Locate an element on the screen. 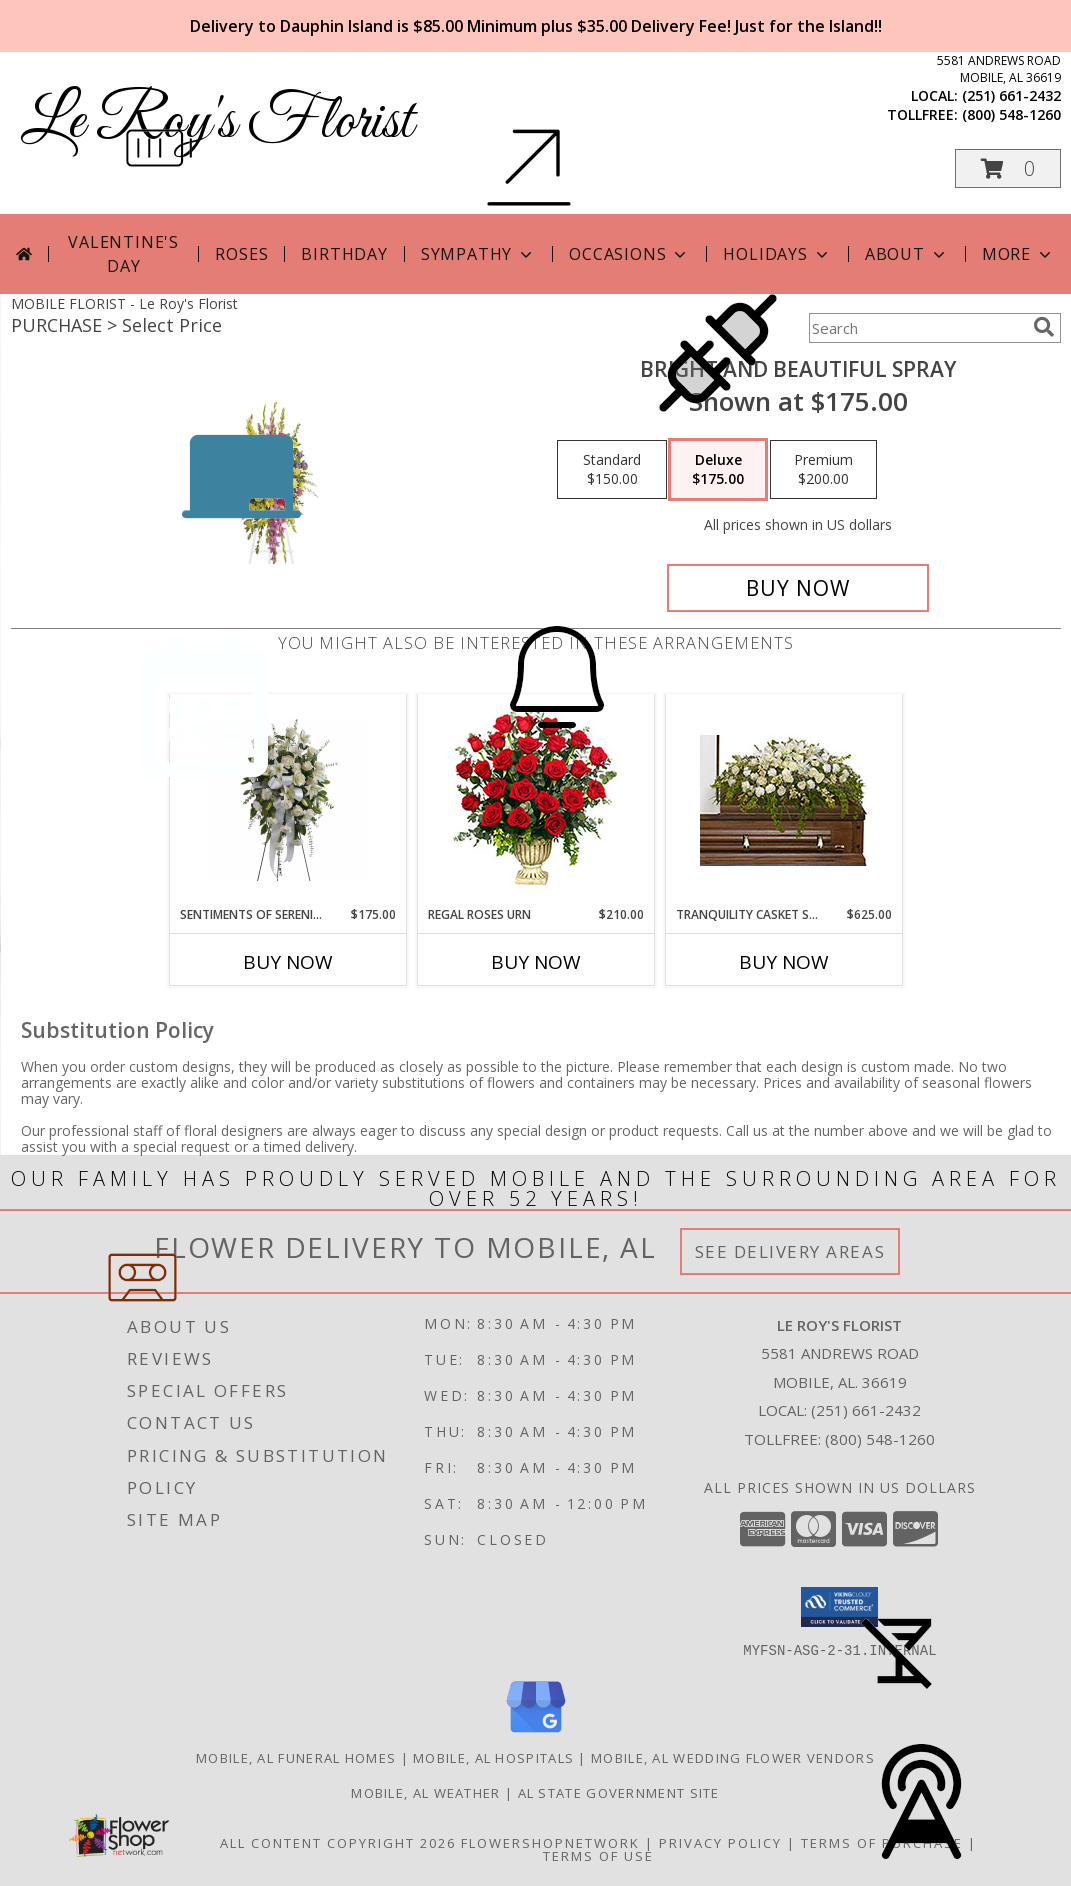 The image size is (1071, 1886). view notifications is located at coordinates (557, 677).